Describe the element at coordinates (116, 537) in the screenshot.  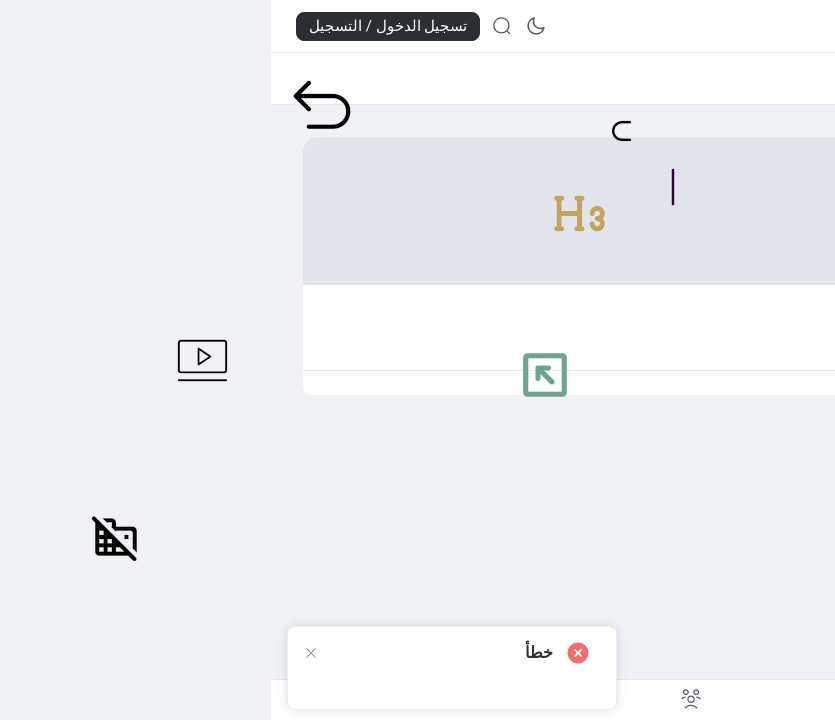
I see `indicates a website or domain is unavailable` at that location.